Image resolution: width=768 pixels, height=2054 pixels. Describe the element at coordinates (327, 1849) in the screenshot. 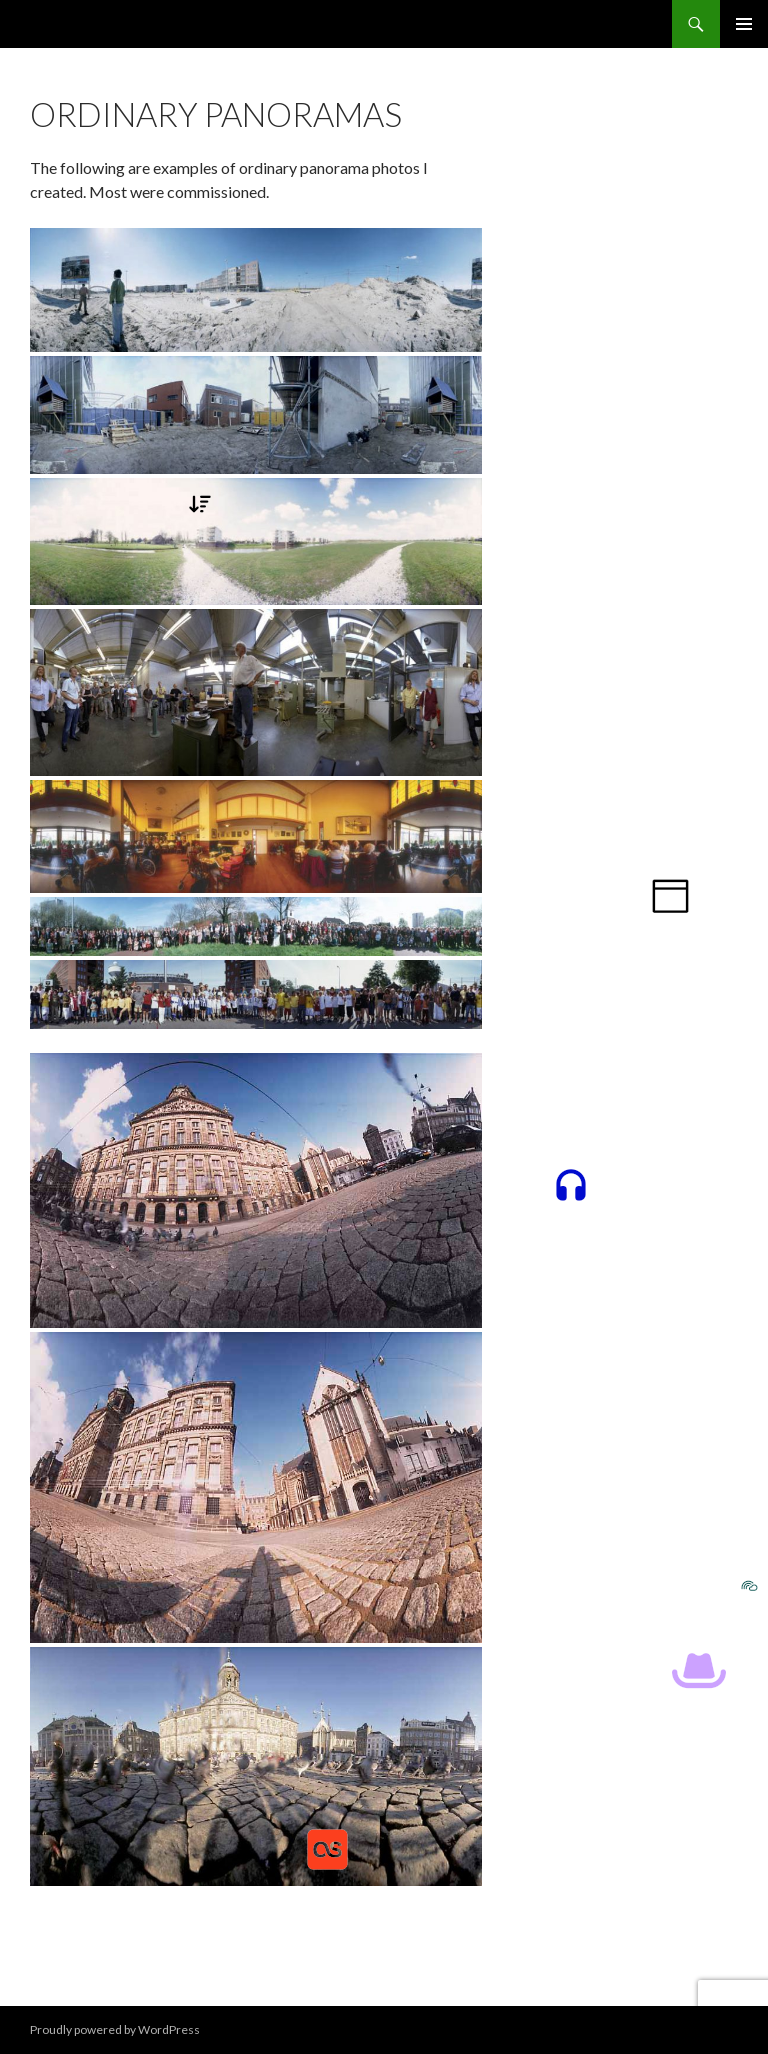

I see `open Last.fm profile or music scrobbling` at that location.